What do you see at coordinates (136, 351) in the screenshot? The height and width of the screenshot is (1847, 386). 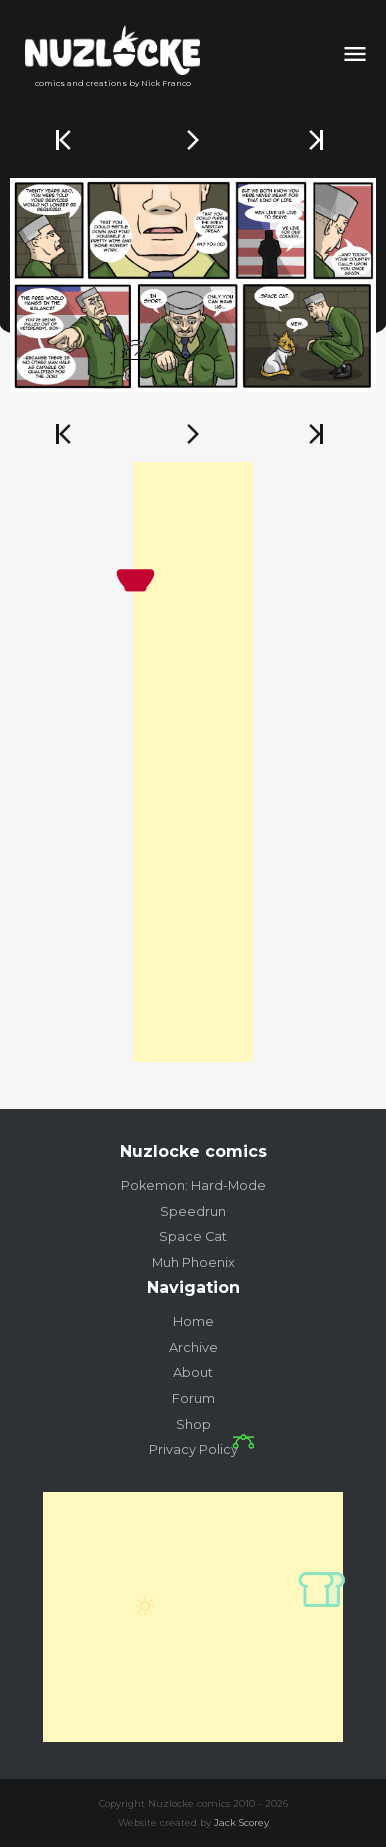 I see `view performance or speed metrics` at bounding box center [136, 351].